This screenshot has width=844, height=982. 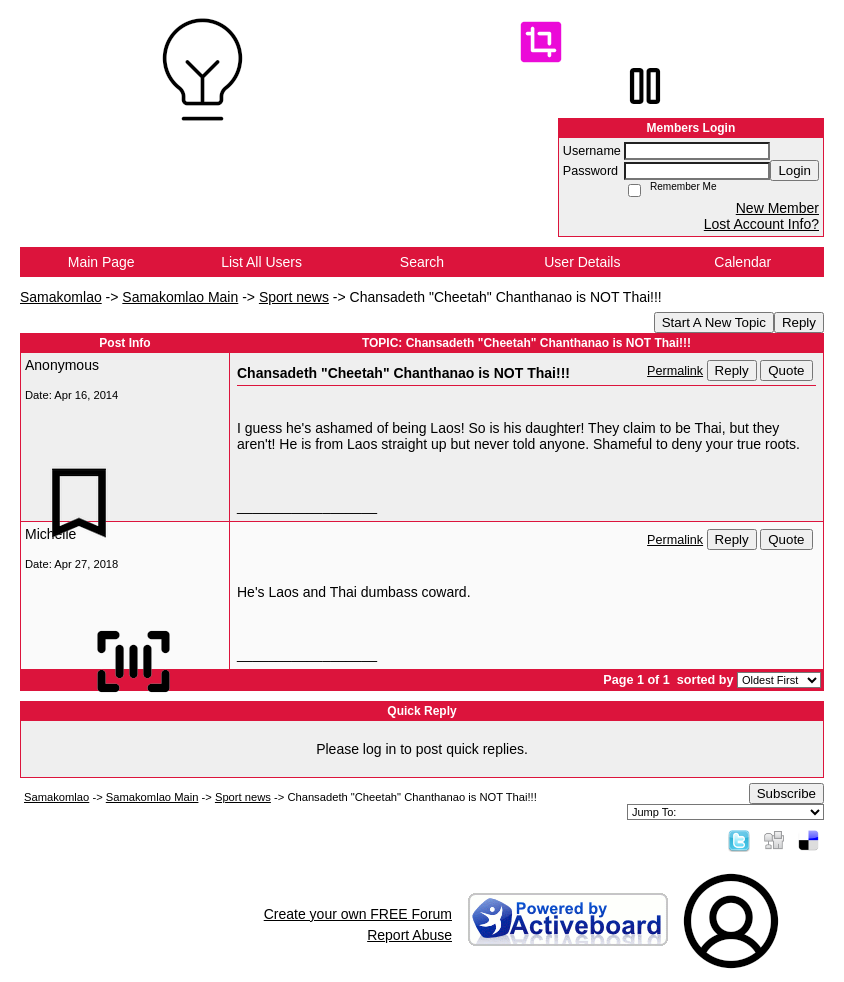 What do you see at coordinates (645, 86) in the screenshot?
I see `switch to column view layout` at bounding box center [645, 86].